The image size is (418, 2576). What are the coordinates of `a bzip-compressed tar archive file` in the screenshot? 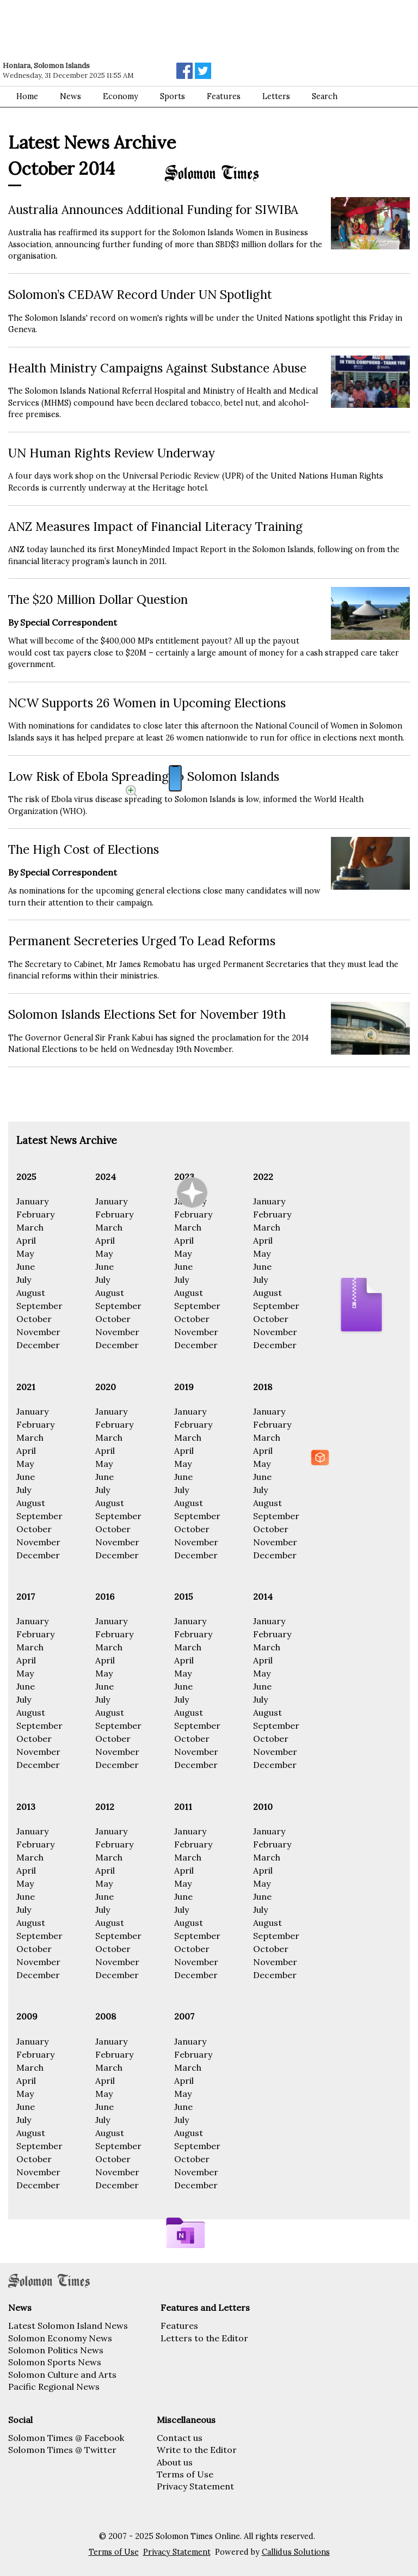 It's located at (361, 1306).